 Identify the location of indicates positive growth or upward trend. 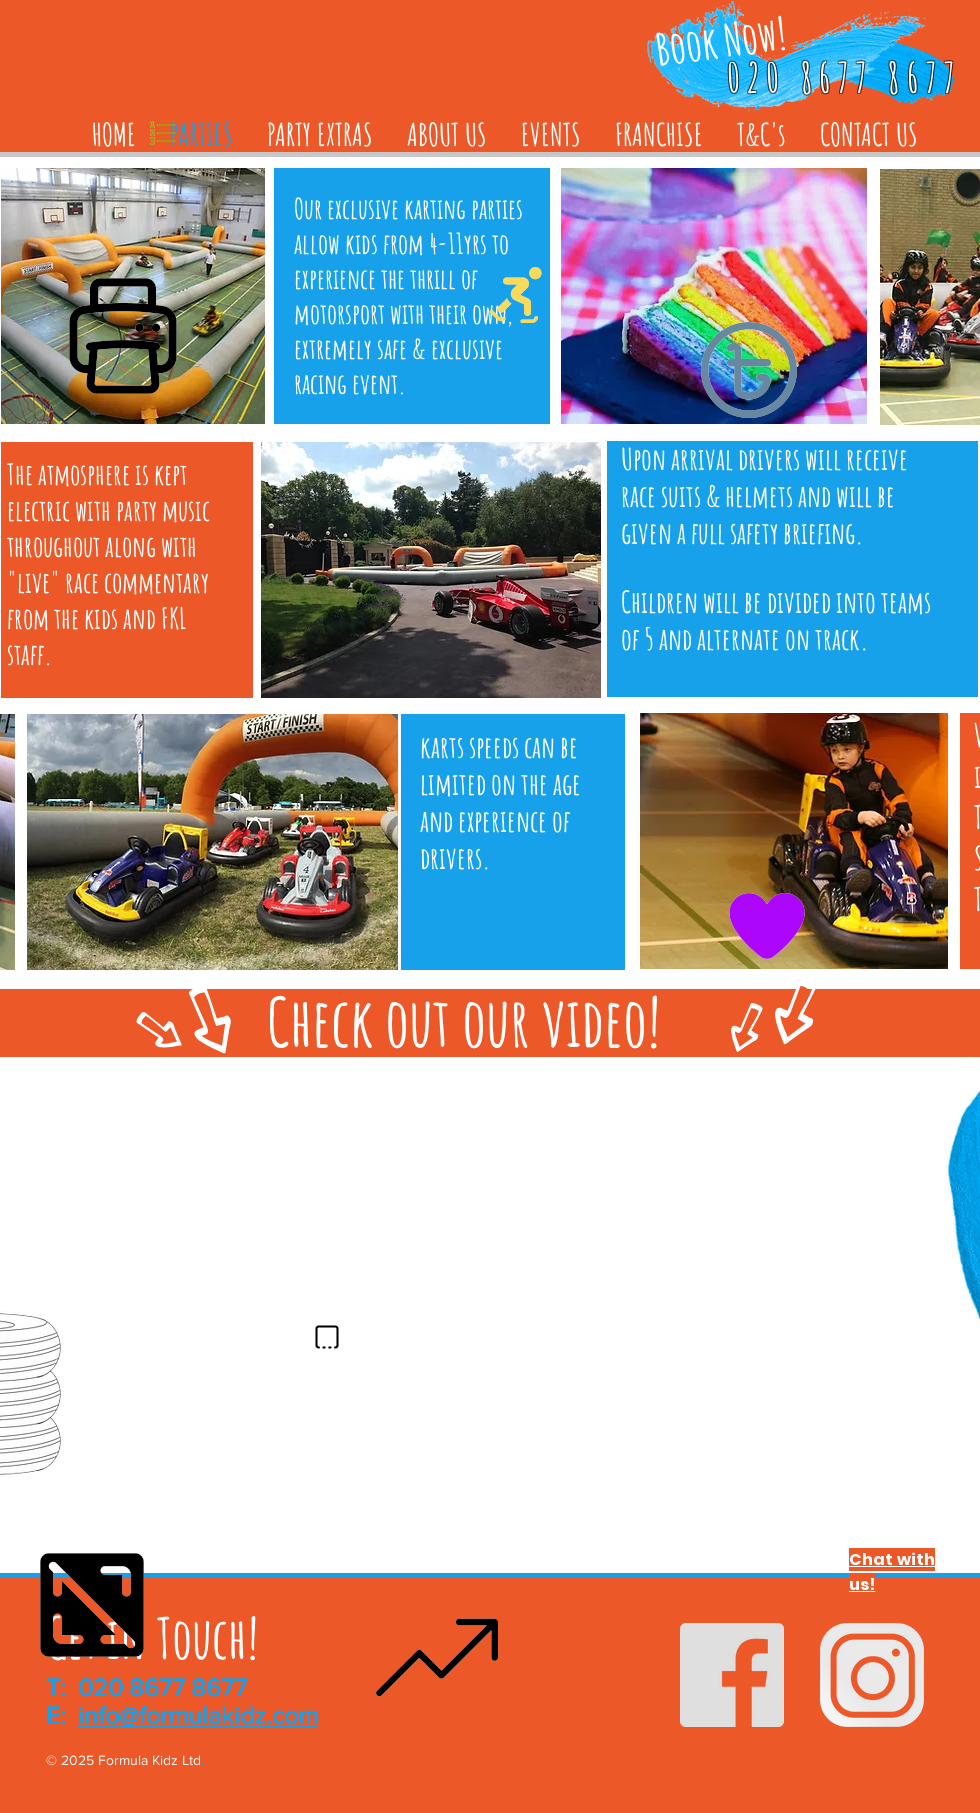
(437, 1662).